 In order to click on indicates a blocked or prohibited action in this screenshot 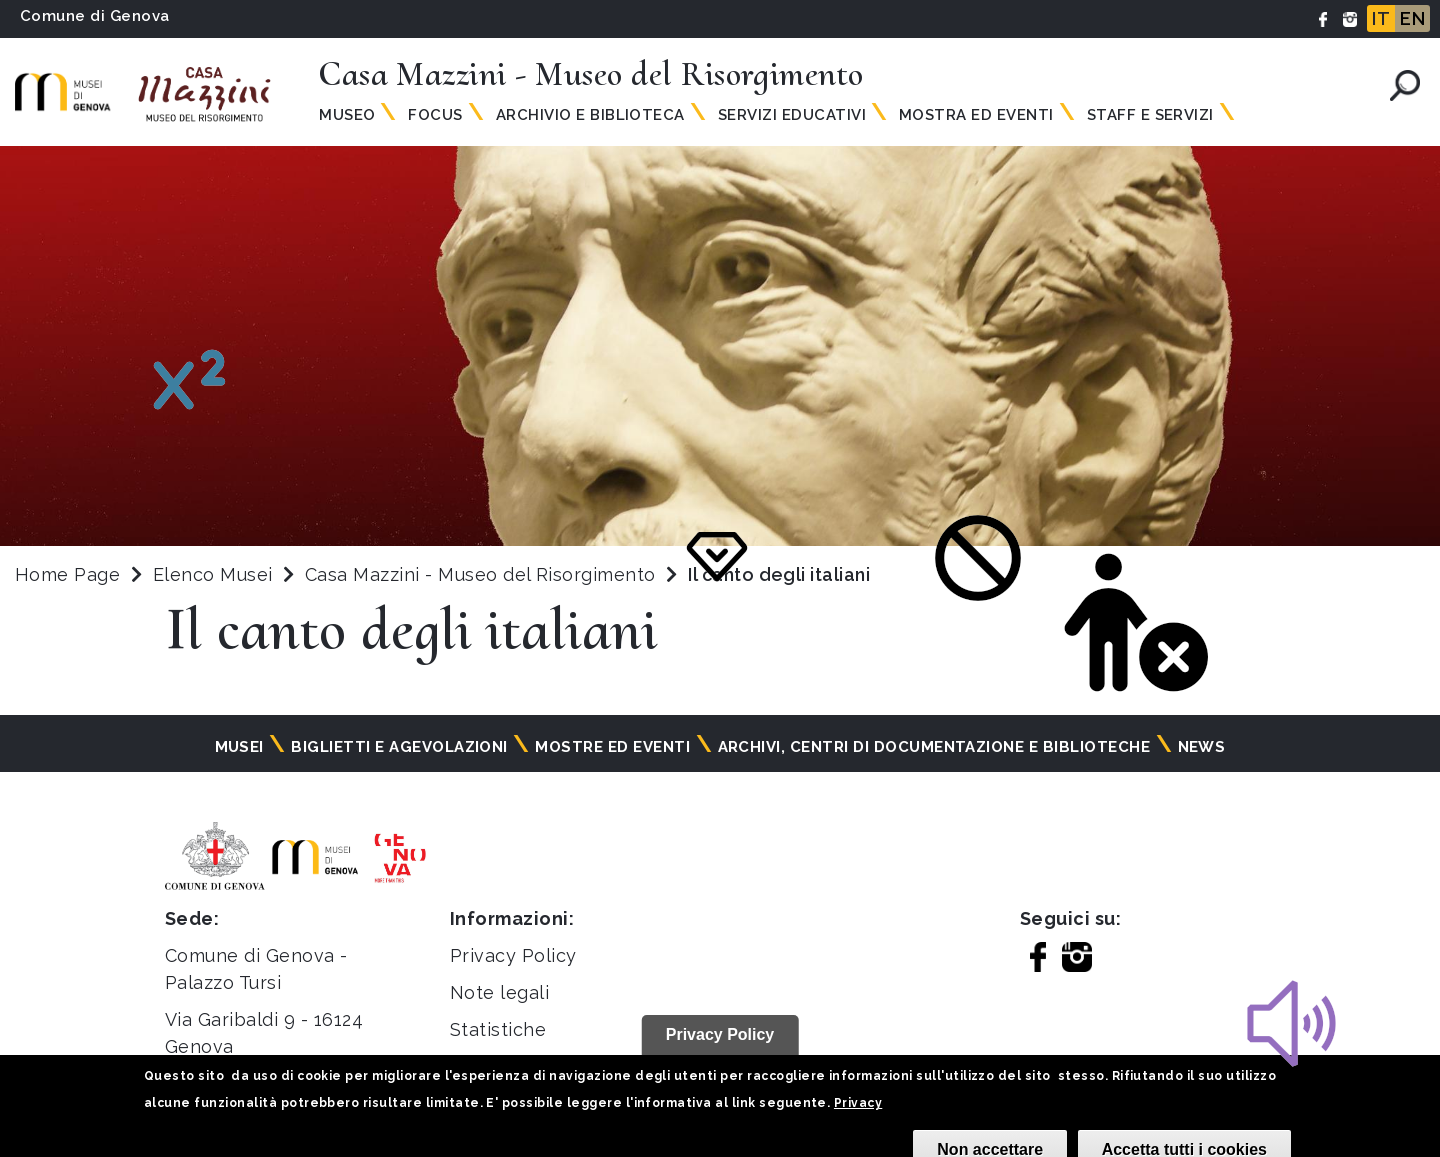, I will do `click(978, 558)`.